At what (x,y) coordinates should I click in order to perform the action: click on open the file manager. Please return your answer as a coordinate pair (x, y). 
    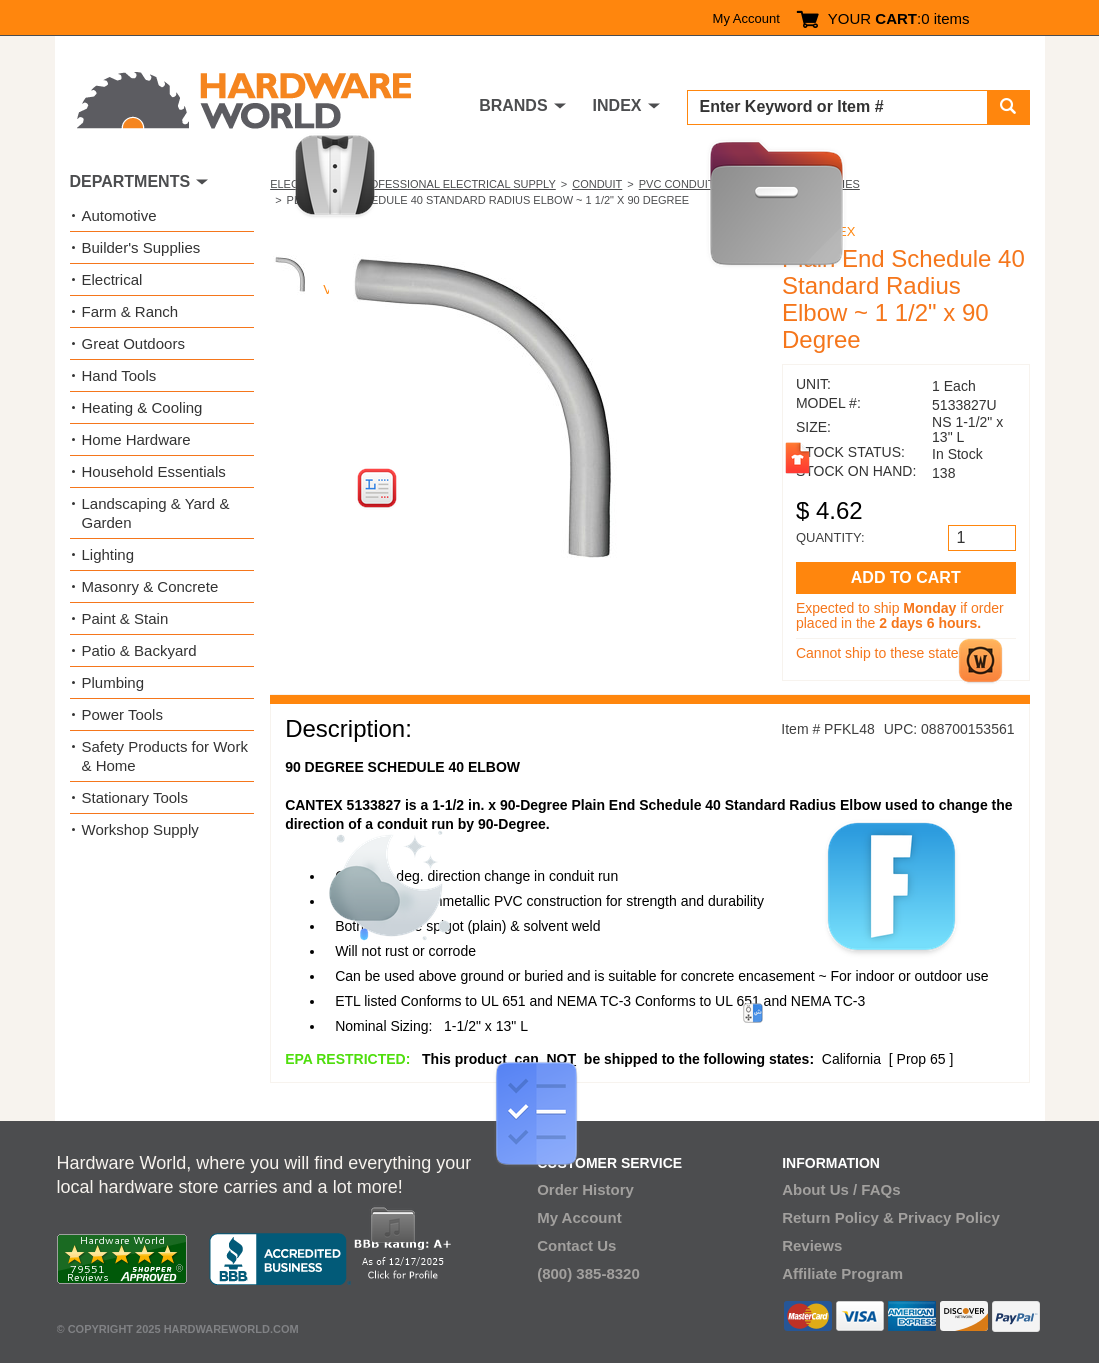
    Looking at the image, I should click on (776, 203).